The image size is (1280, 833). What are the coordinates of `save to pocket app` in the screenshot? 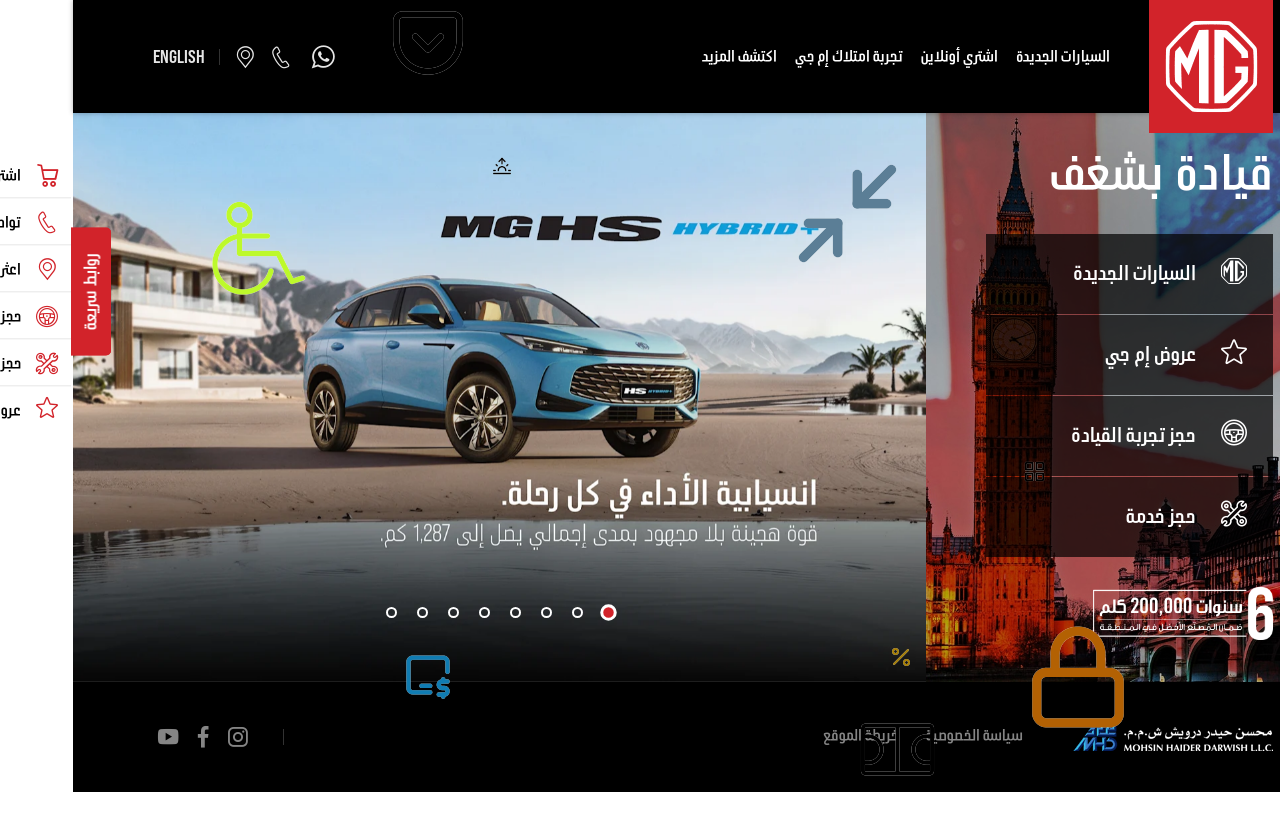 It's located at (428, 43).